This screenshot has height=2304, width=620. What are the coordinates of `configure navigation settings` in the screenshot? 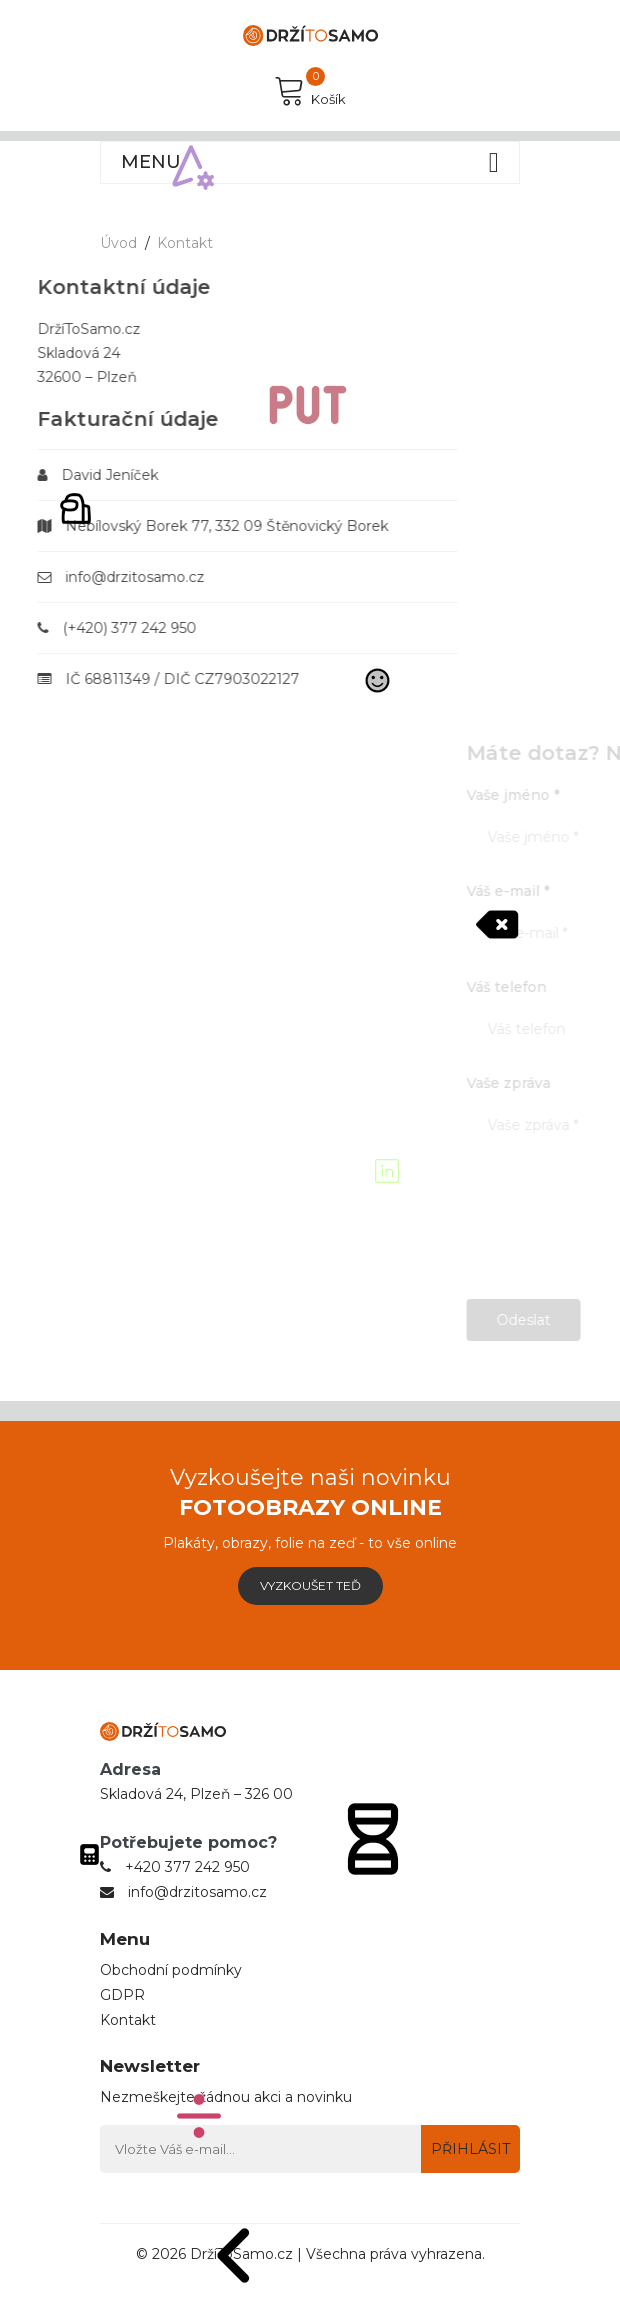 It's located at (191, 166).